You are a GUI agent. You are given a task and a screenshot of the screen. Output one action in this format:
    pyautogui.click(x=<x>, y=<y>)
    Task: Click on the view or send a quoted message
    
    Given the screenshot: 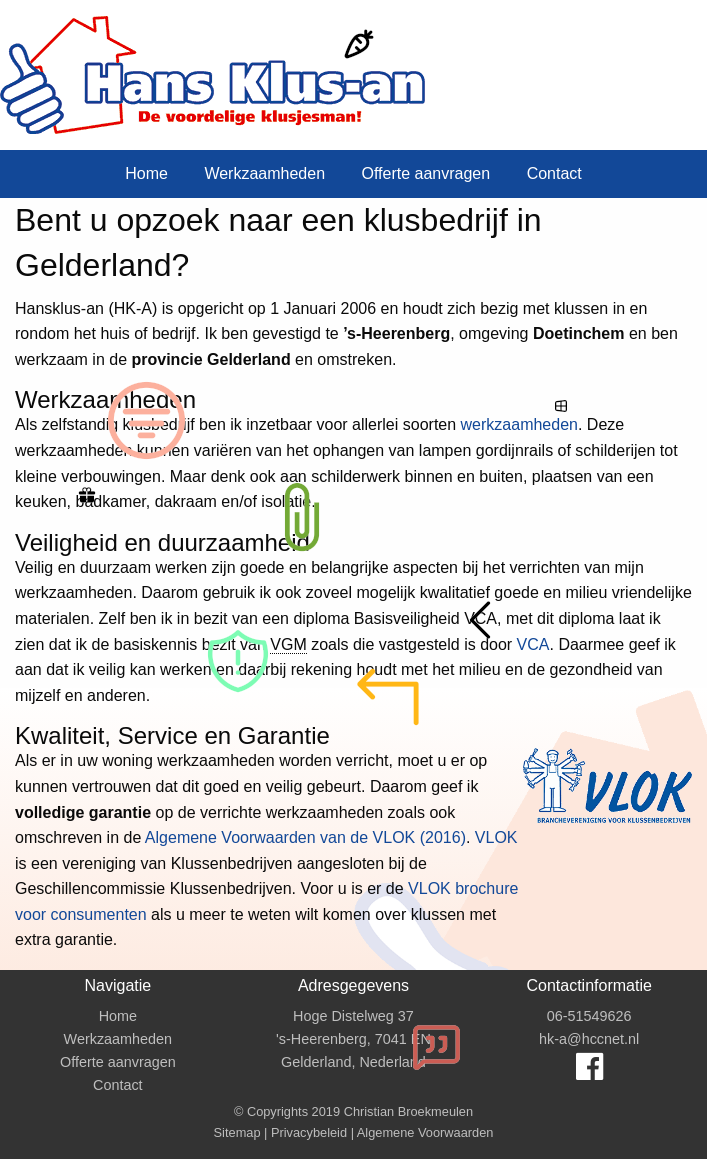 What is the action you would take?
    pyautogui.click(x=436, y=1046)
    